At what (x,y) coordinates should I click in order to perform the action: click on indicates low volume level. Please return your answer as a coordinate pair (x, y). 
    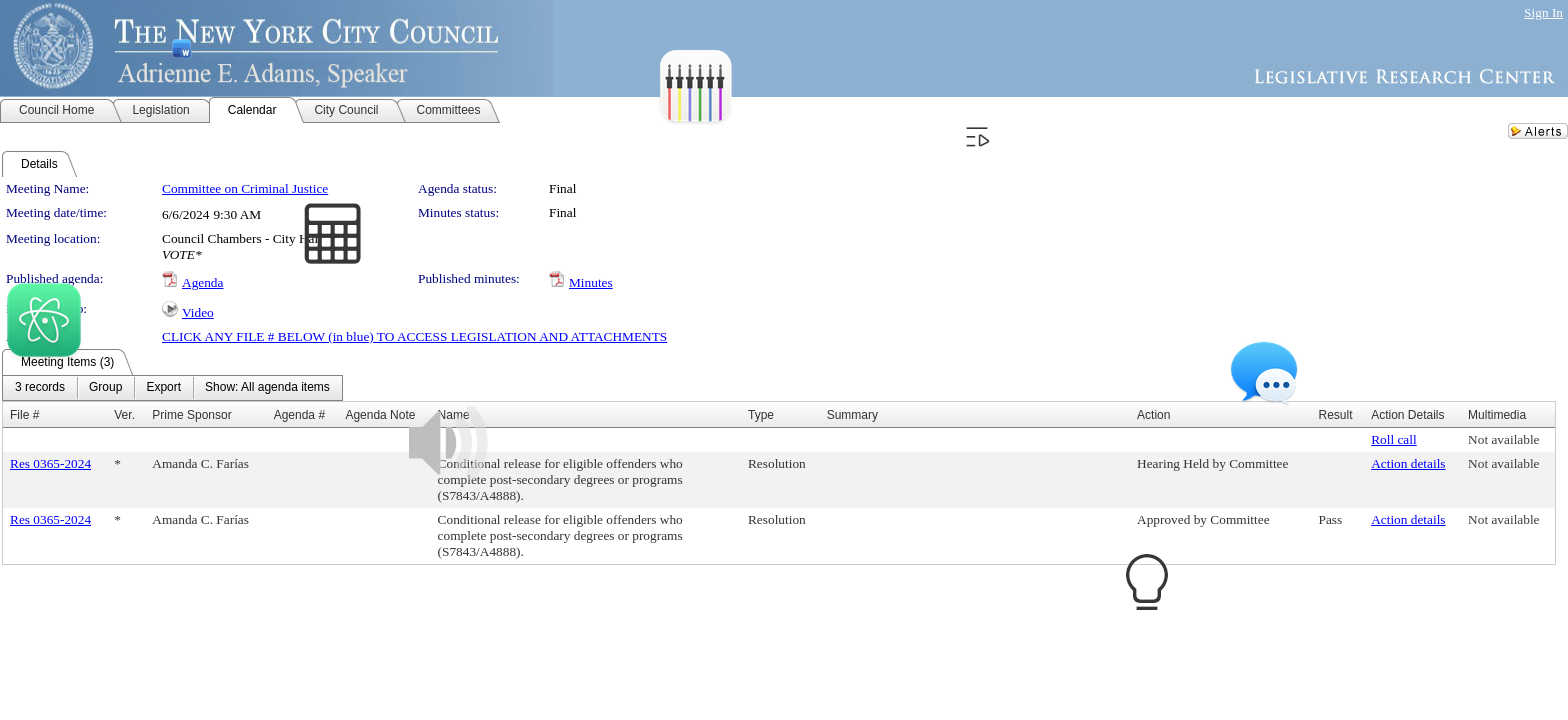
    Looking at the image, I should click on (451, 443).